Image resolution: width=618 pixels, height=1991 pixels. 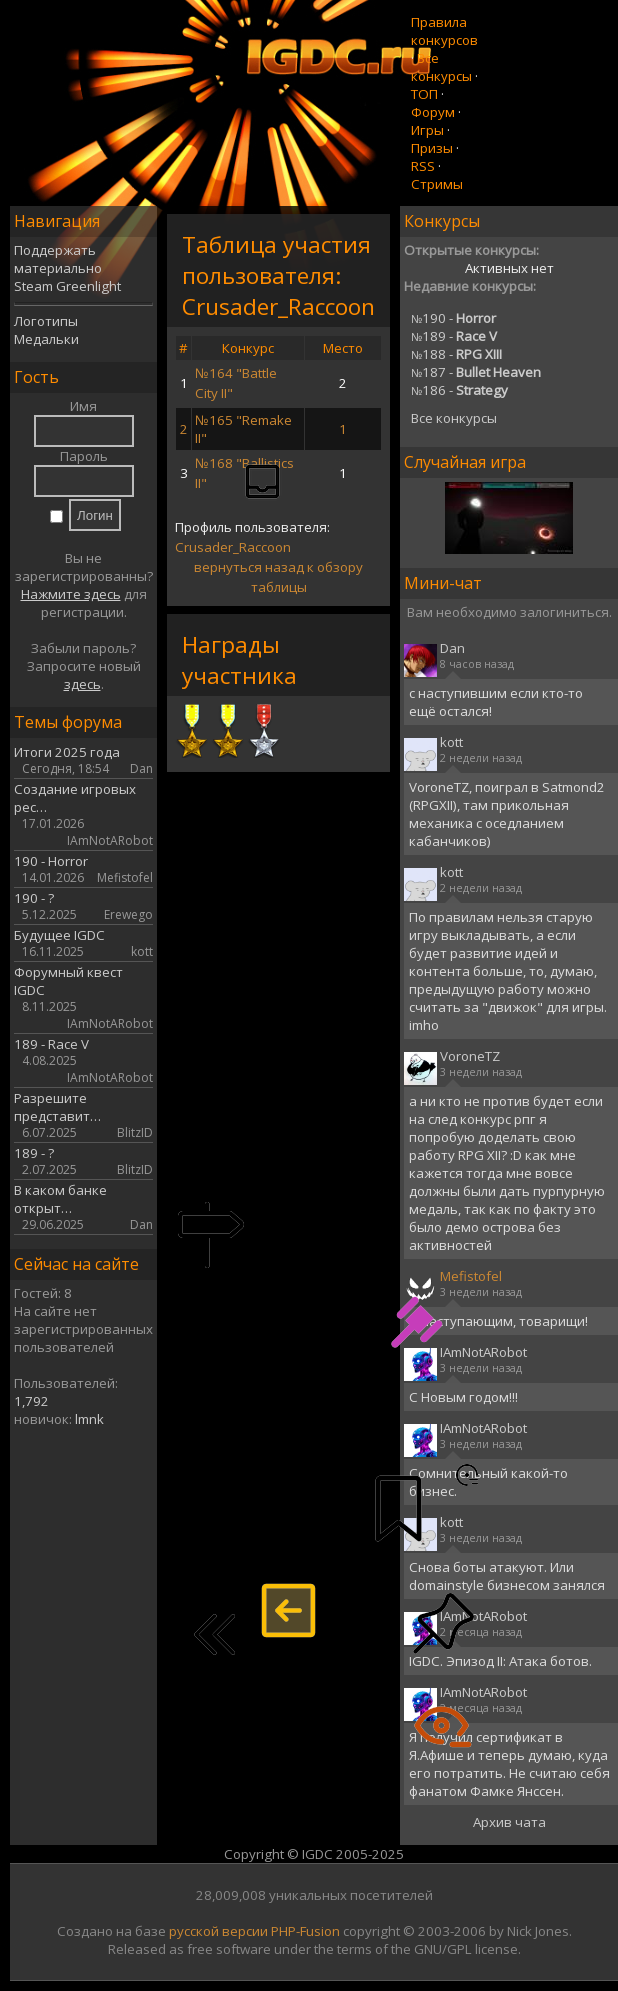 I want to click on save this item for later, so click(x=398, y=1508).